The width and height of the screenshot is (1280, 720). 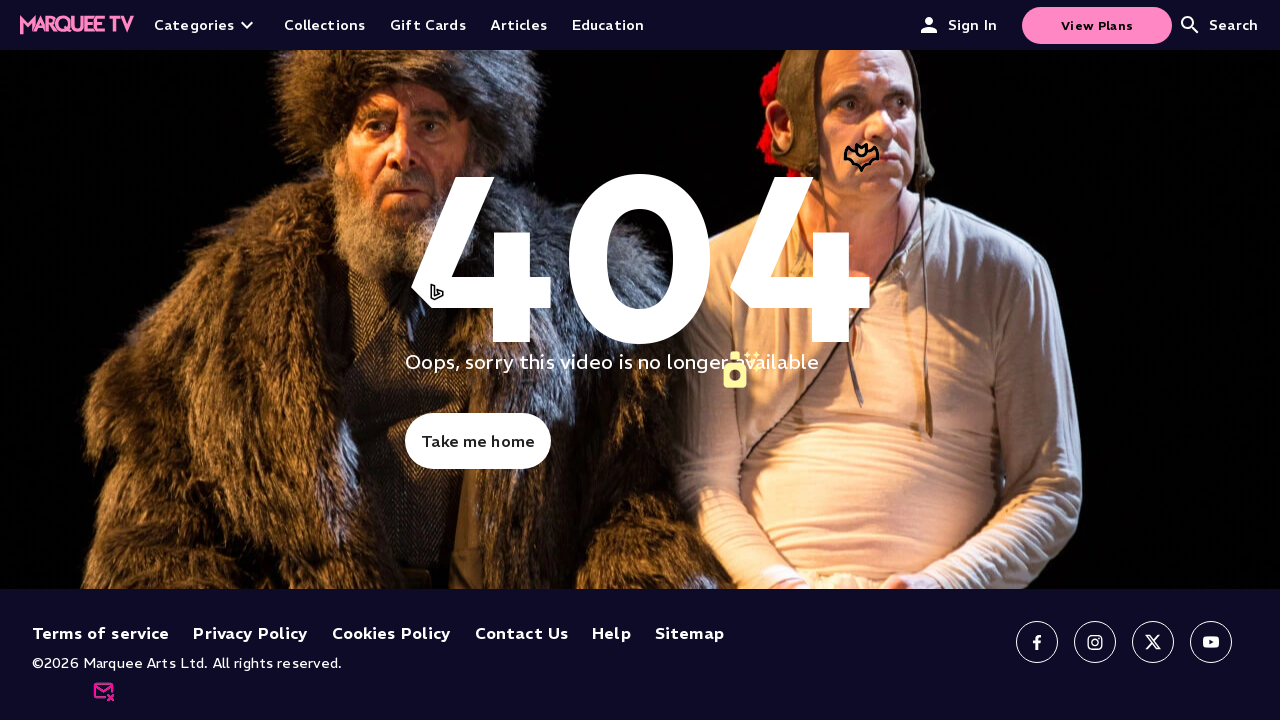 I want to click on toggle dark mode or night theme, so click(x=861, y=157).